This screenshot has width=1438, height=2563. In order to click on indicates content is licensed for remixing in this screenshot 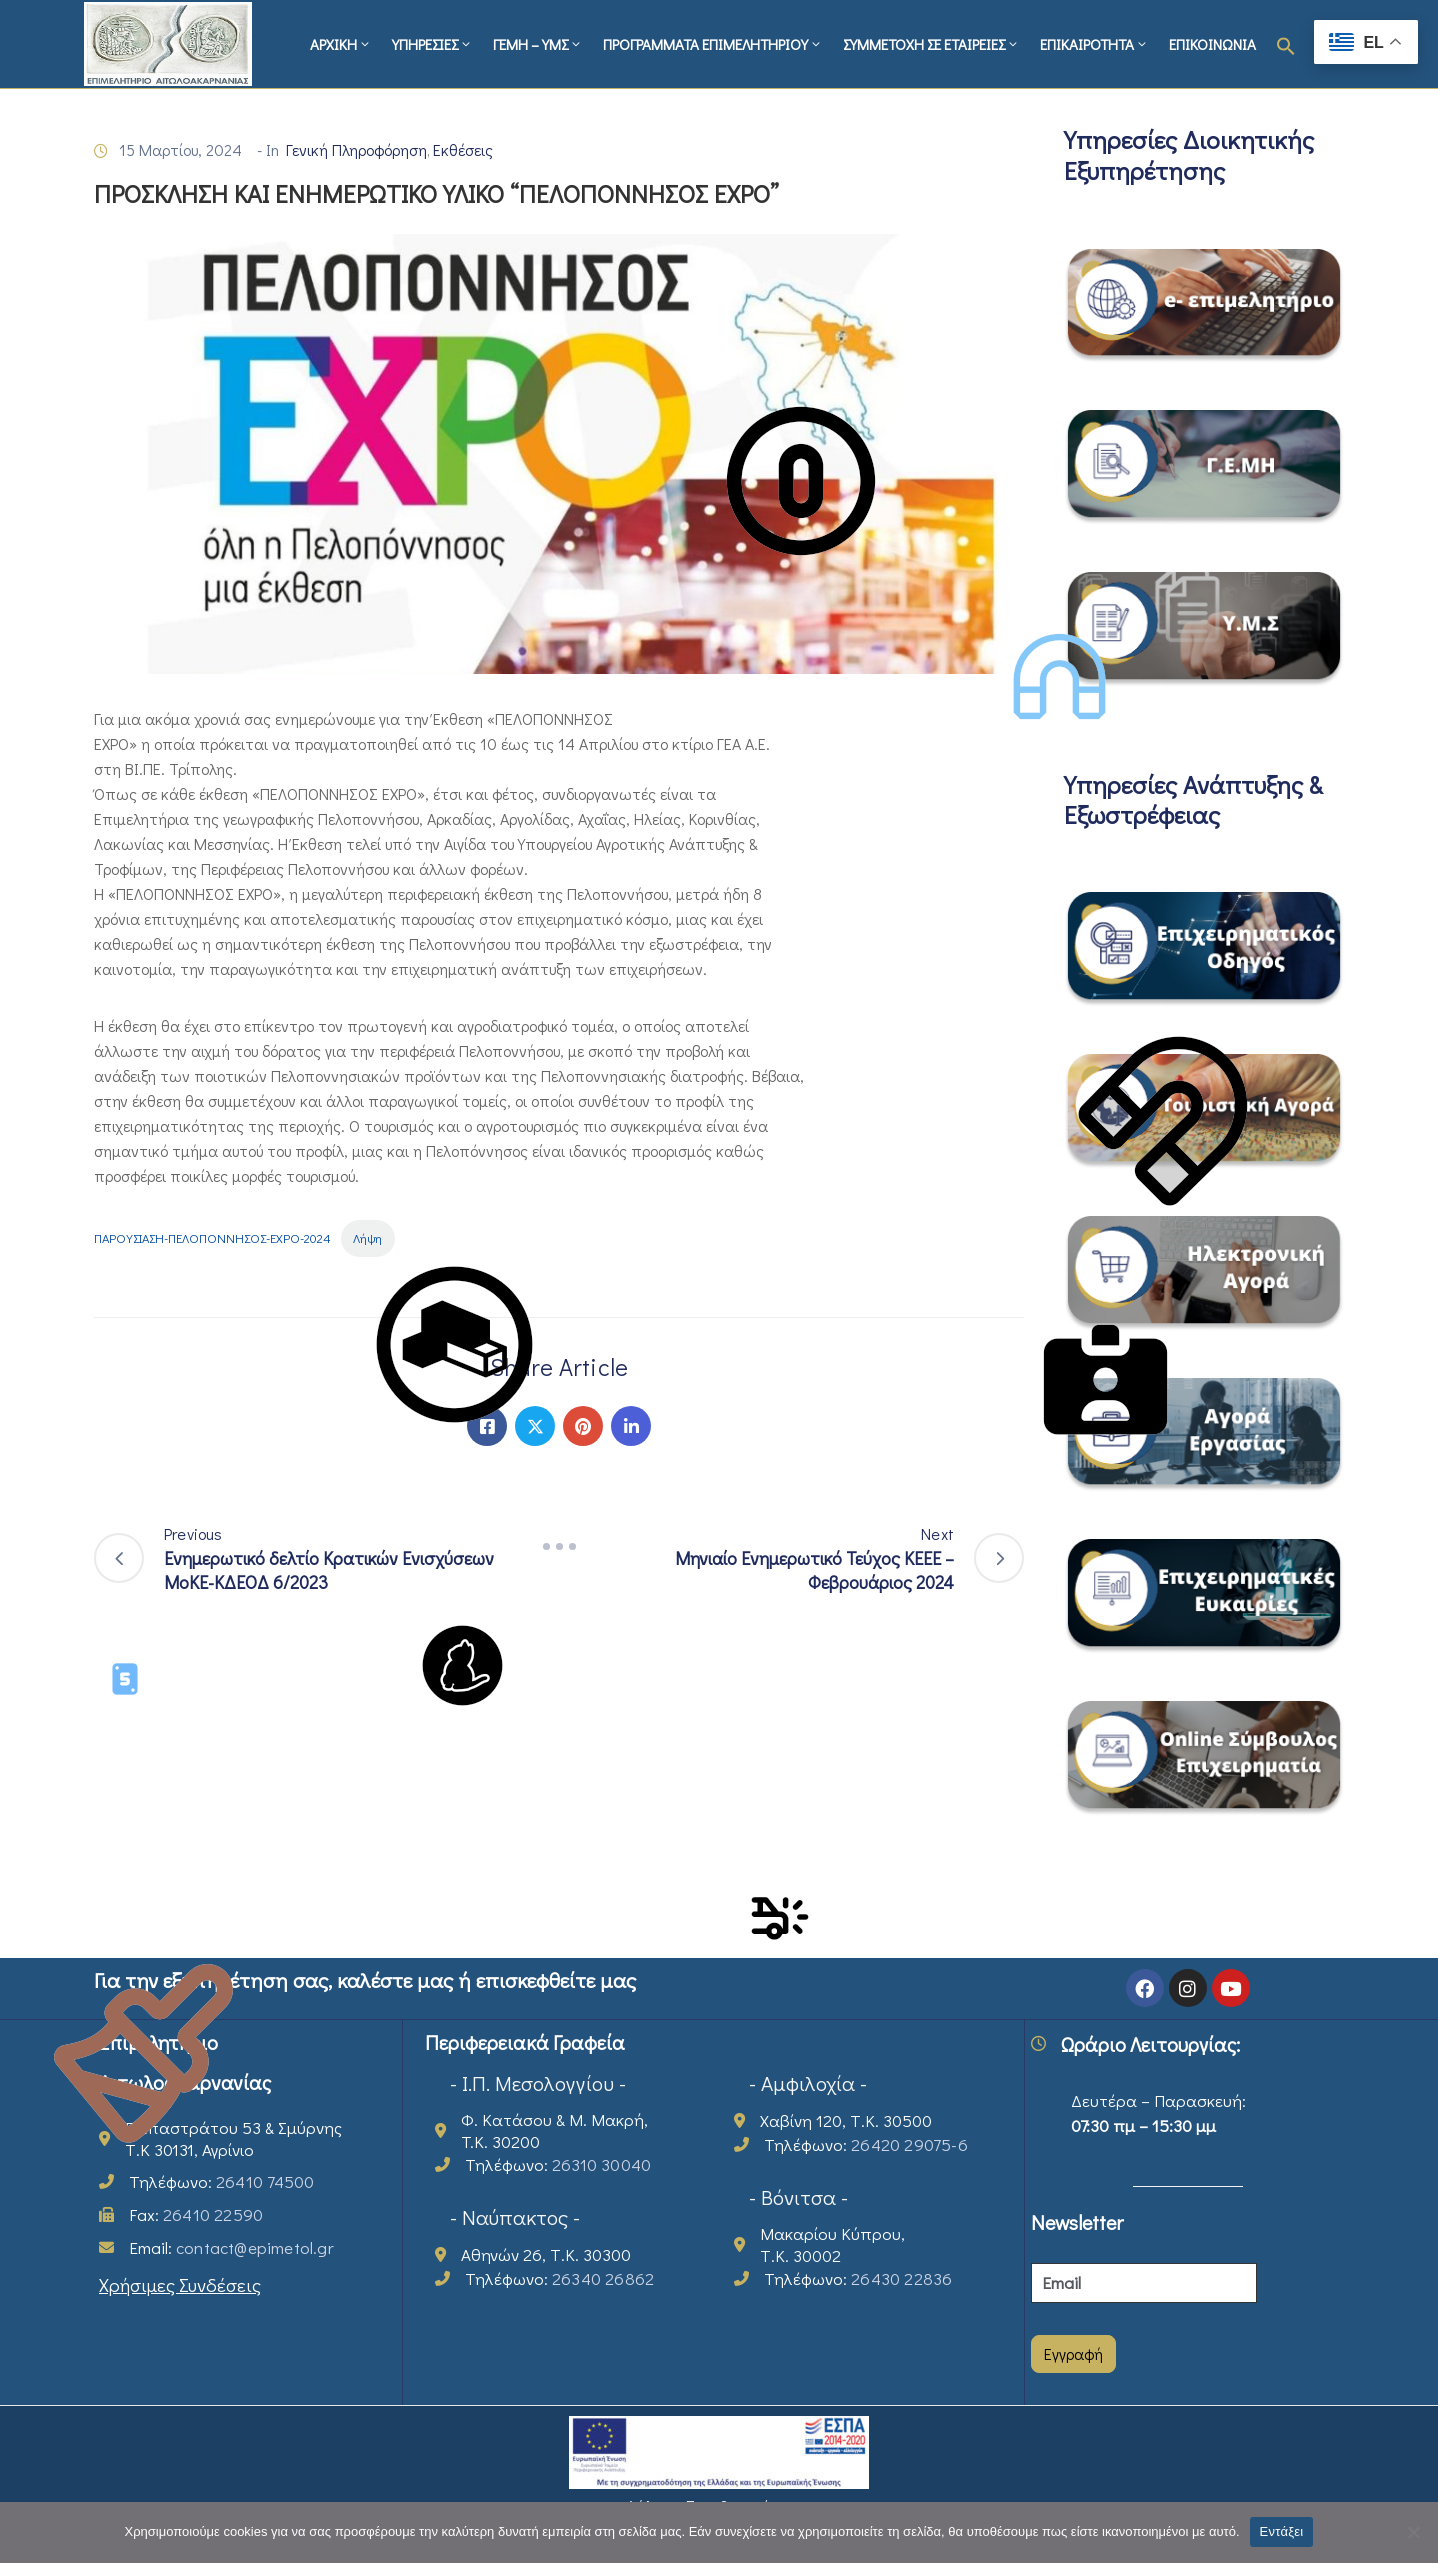, I will do `click(454, 1344)`.